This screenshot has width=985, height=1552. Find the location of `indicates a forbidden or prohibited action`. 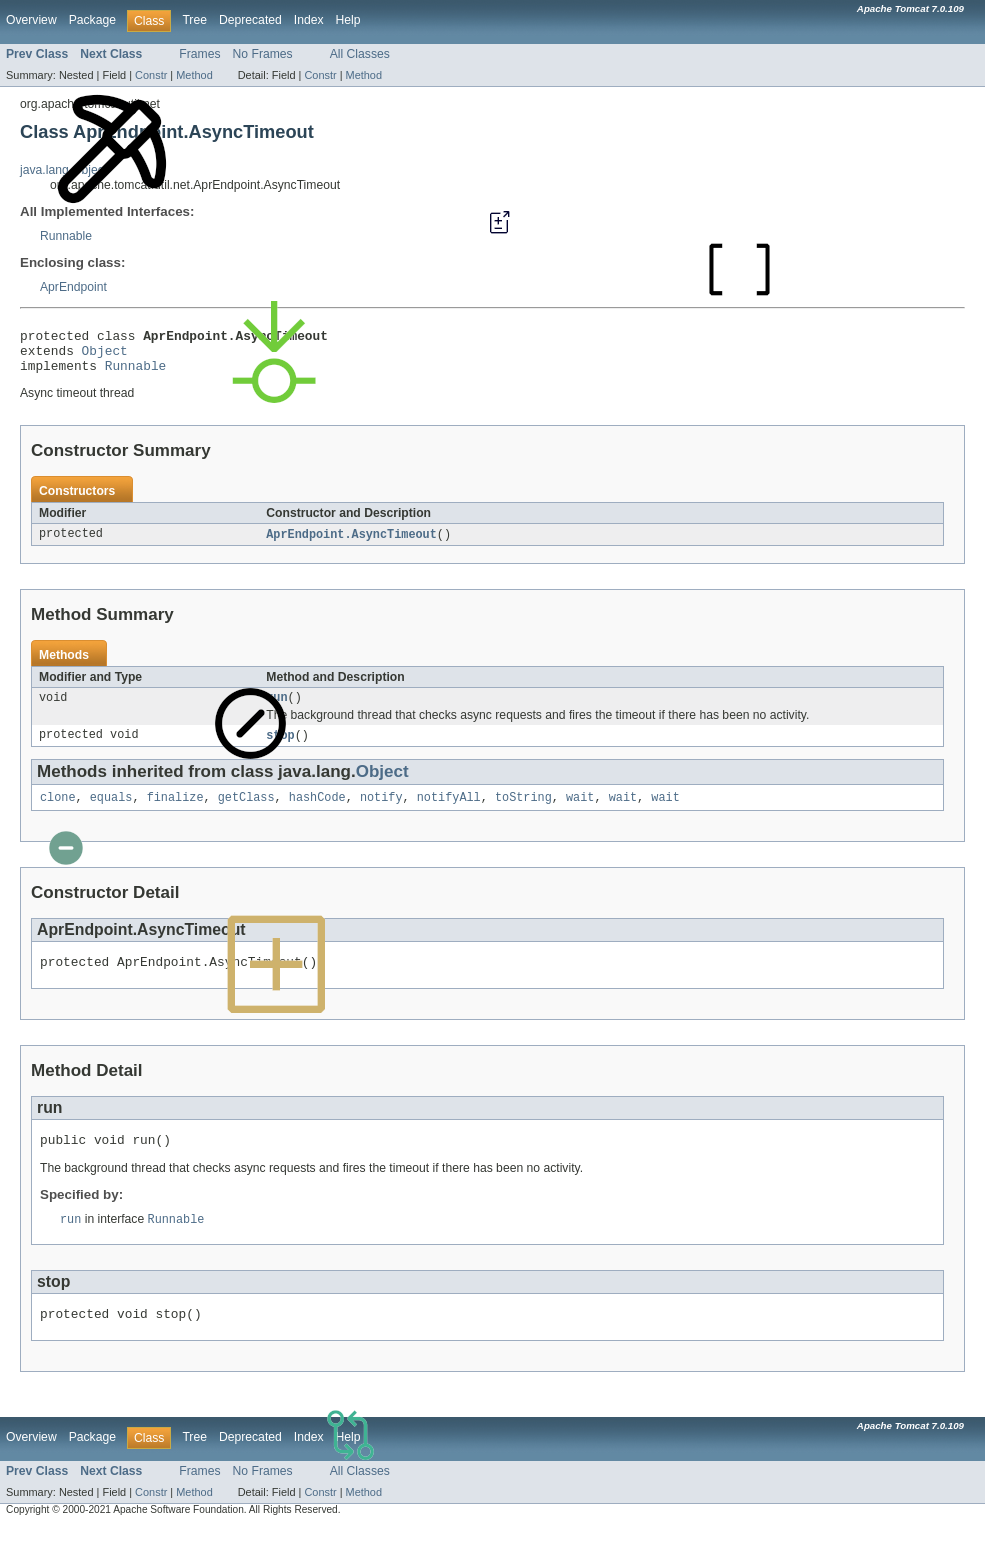

indicates a forbidden or prohibited action is located at coordinates (250, 723).